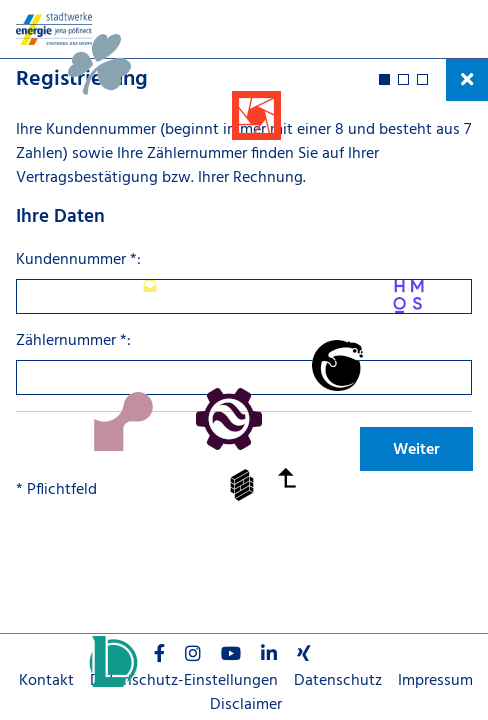 This screenshot has width=488, height=720. What do you see at coordinates (242, 485) in the screenshot?
I see `Formik library logo` at bounding box center [242, 485].